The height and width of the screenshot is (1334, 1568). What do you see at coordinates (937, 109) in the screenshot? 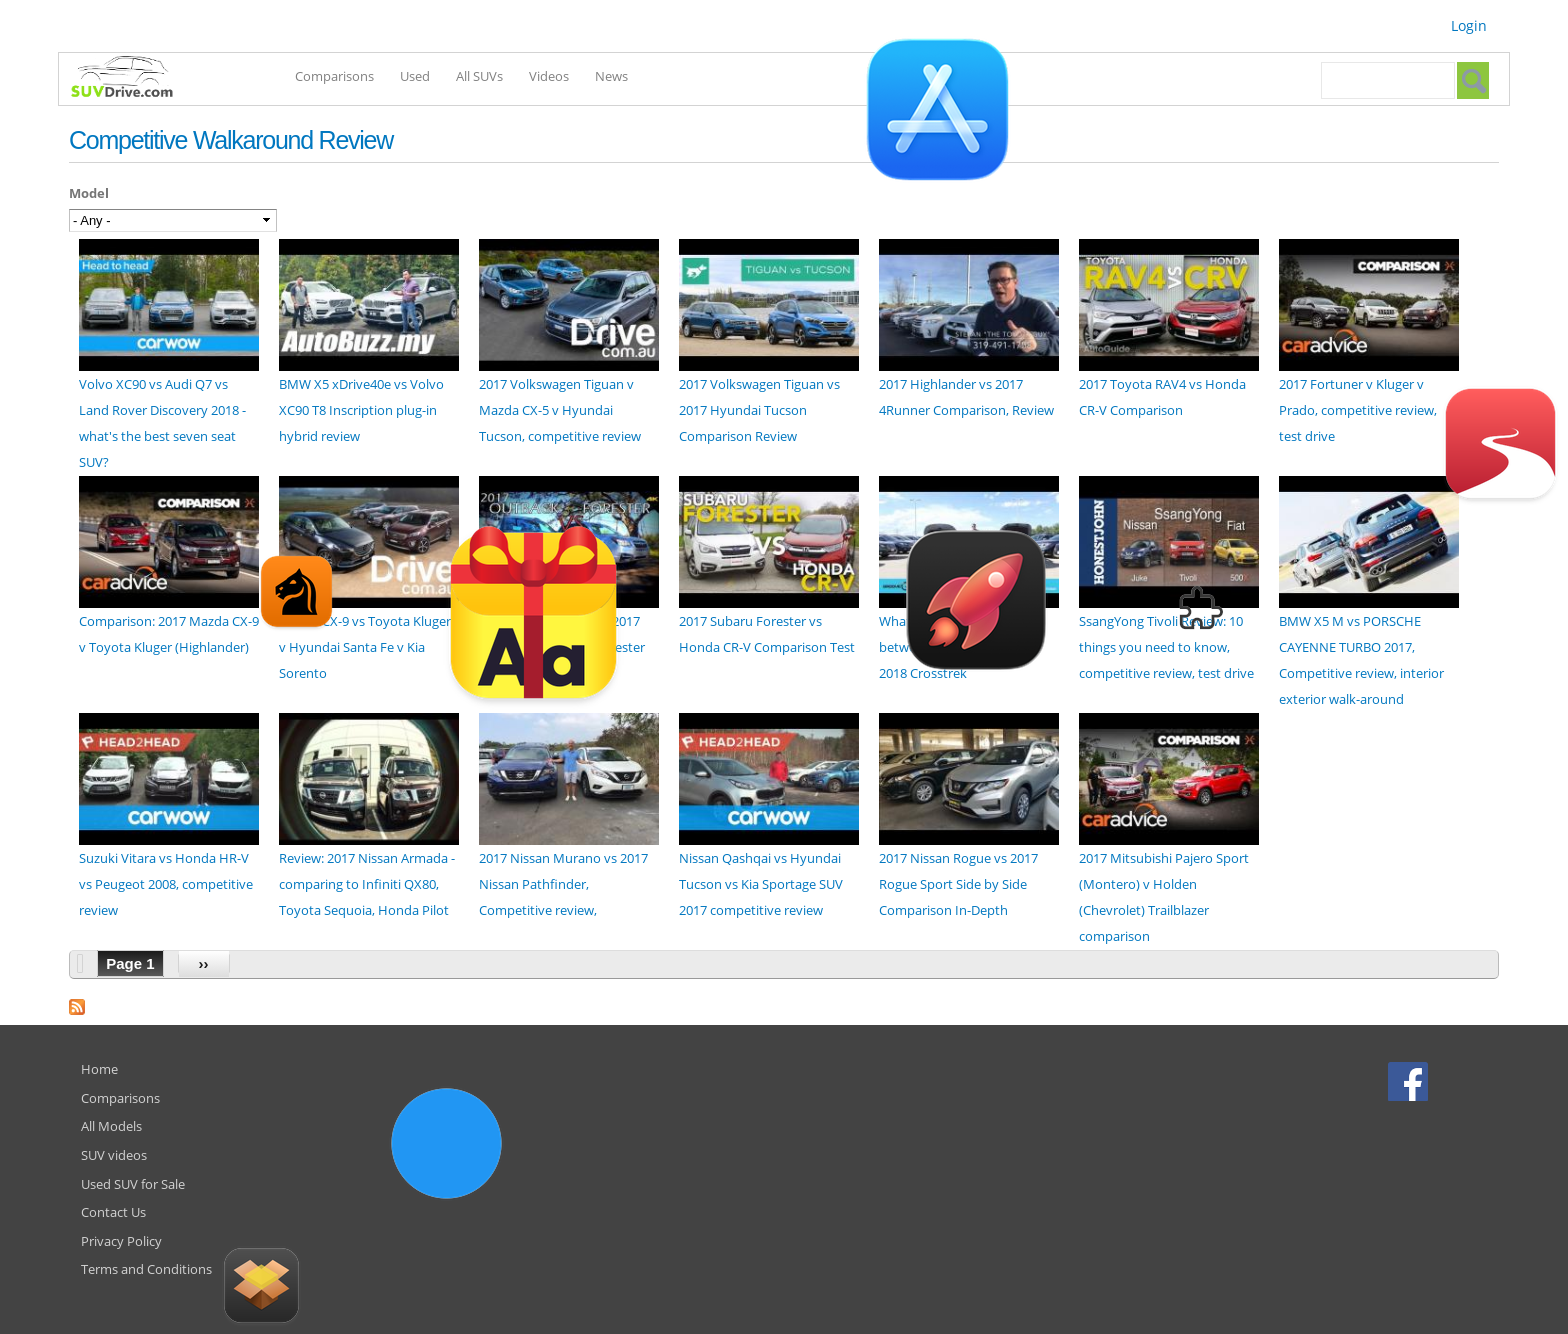
I see `open the App Store to browse and download apps` at bounding box center [937, 109].